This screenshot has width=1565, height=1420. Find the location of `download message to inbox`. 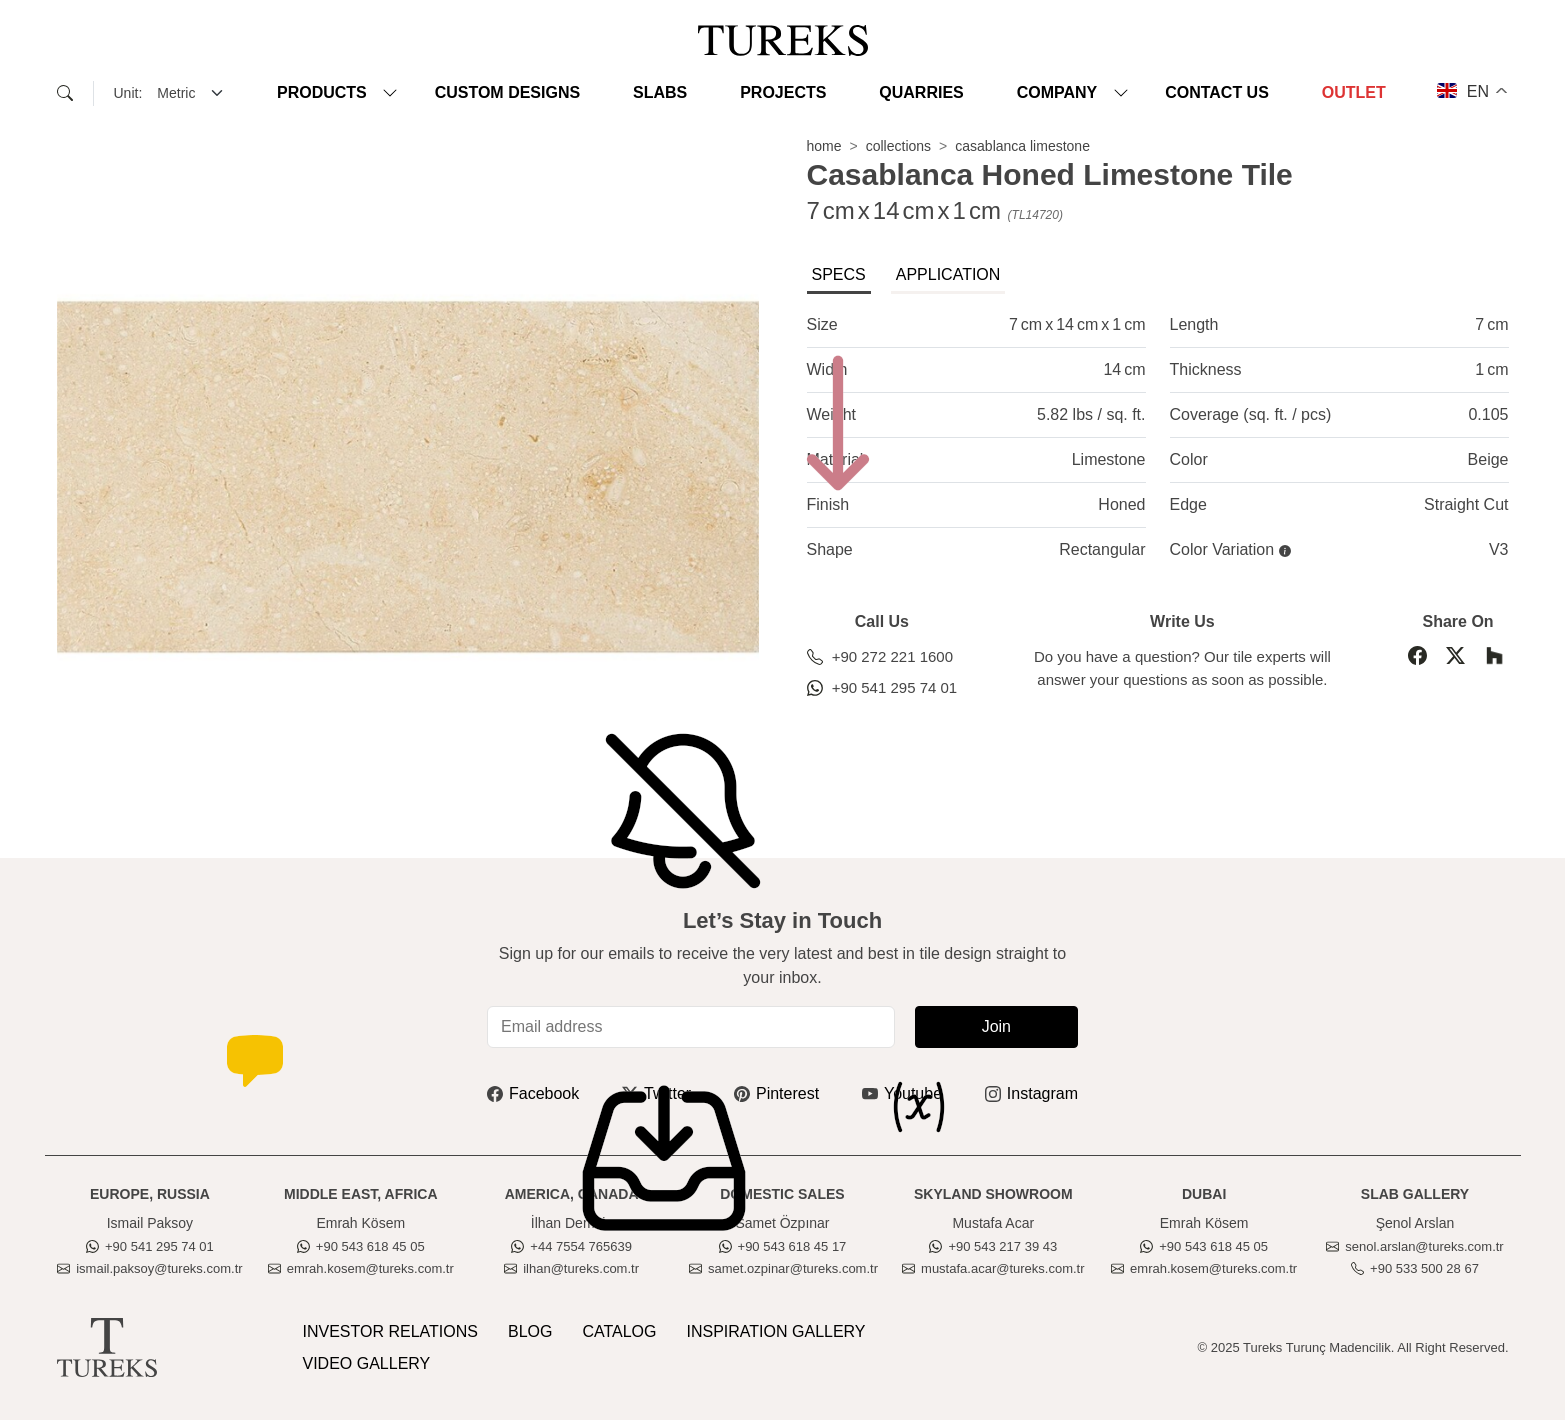

download message to inbox is located at coordinates (664, 1161).